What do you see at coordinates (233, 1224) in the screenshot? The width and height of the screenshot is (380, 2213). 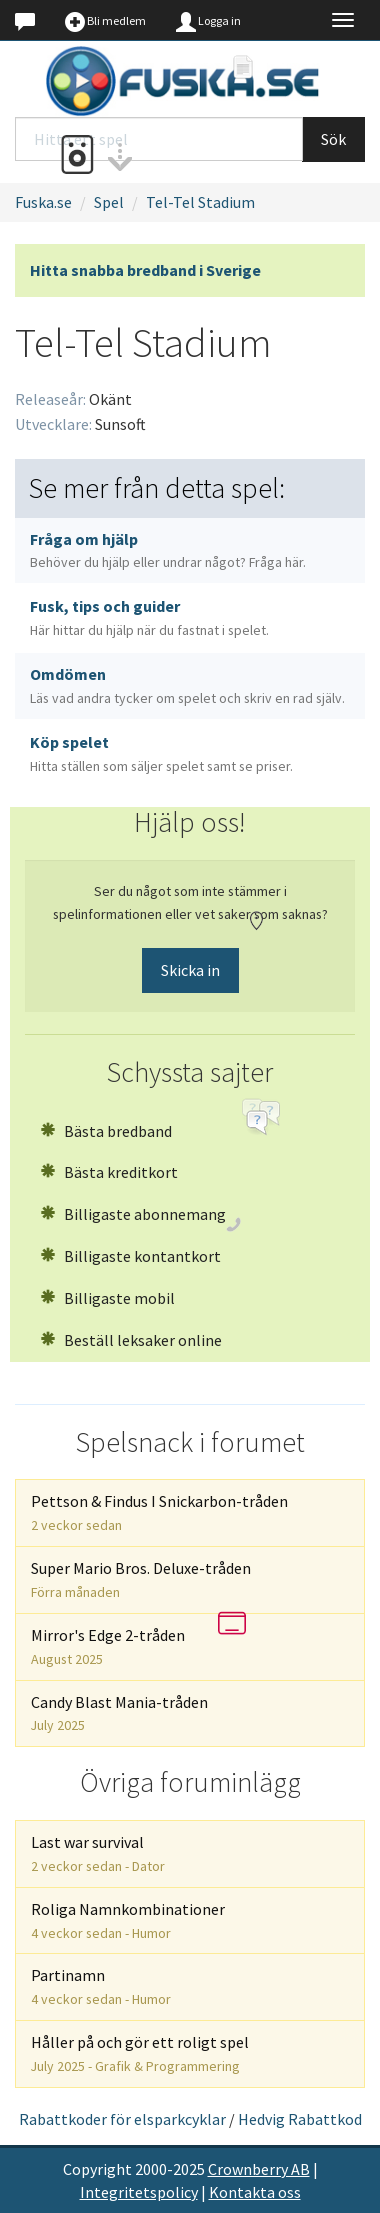 I see `start a phone call` at bounding box center [233, 1224].